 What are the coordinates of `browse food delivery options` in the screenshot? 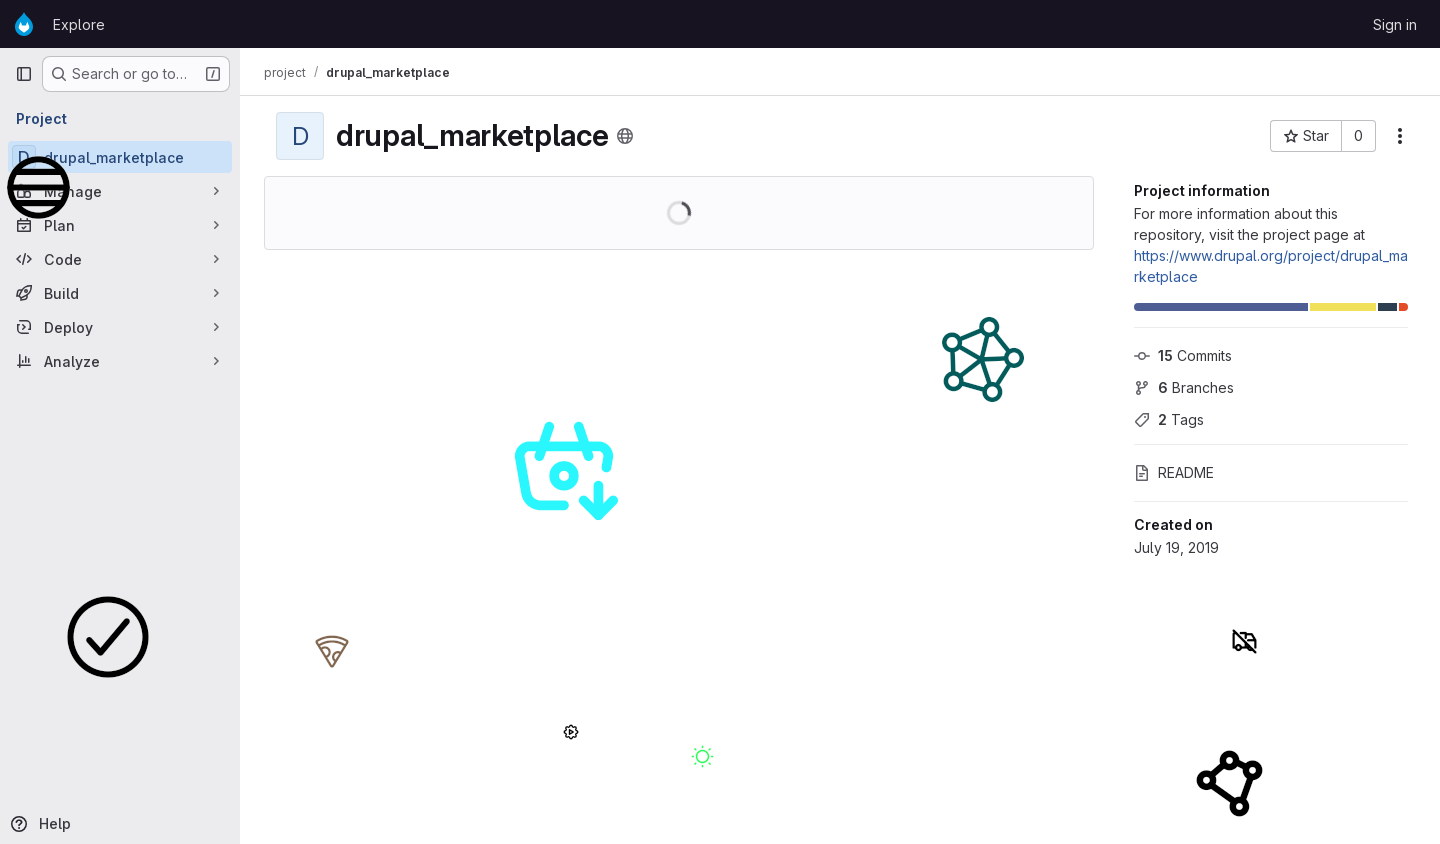 It's located at (332, 651).